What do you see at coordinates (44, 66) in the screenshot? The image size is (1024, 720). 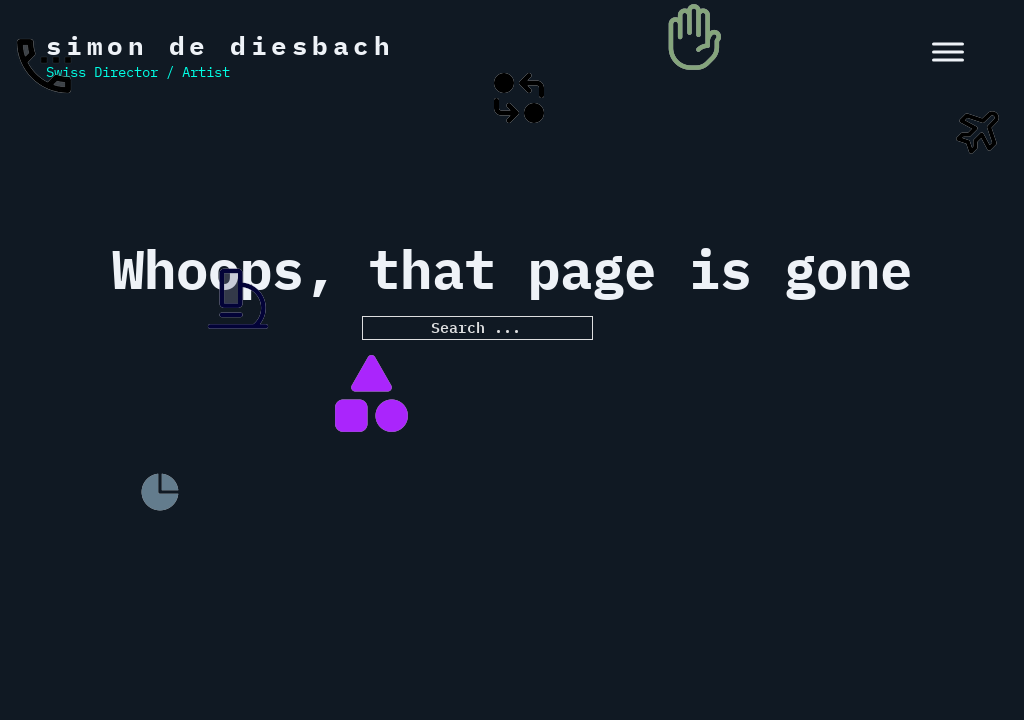 I see `access phone or call settings` at bounding box center [44, 66].